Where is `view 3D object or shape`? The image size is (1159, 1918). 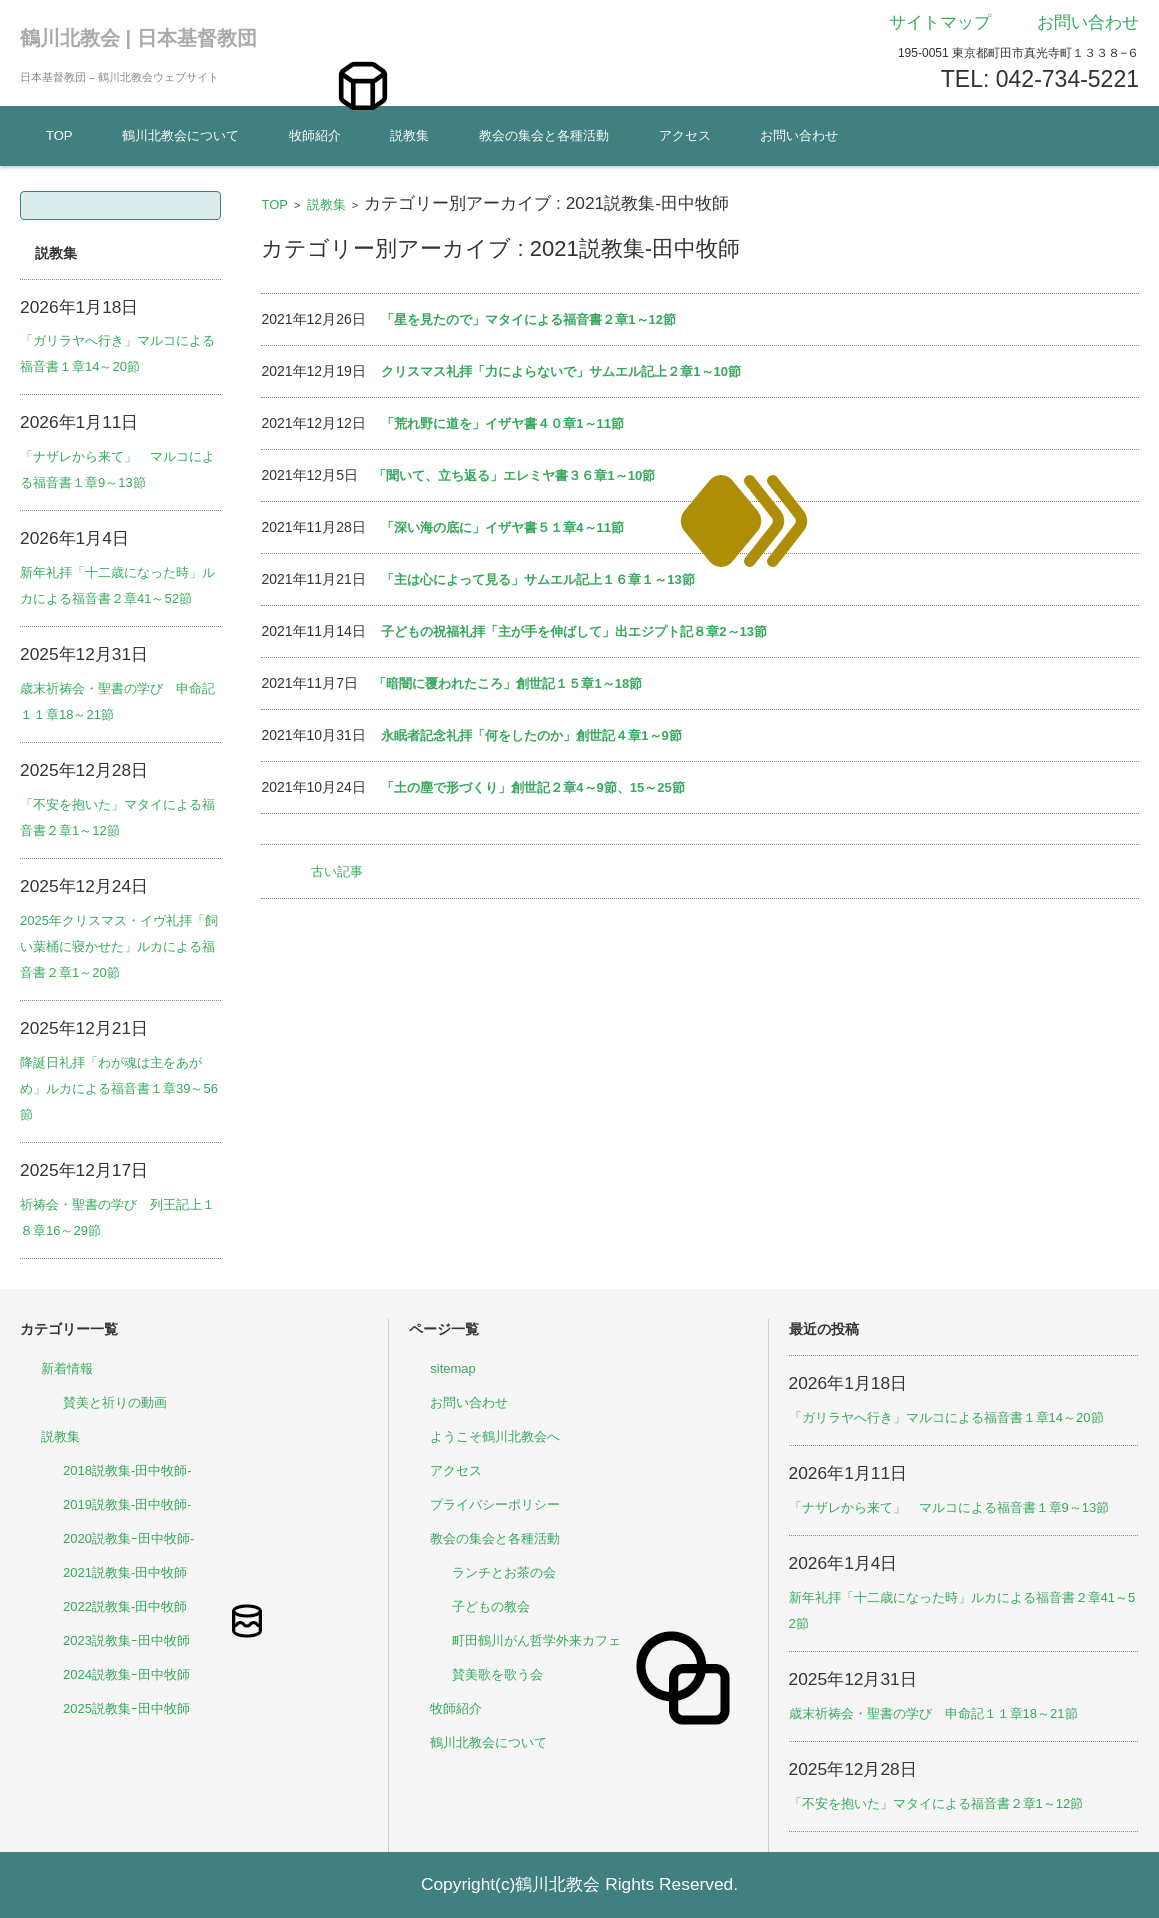 view 3D object or shape is located at coordinates (363, 86).